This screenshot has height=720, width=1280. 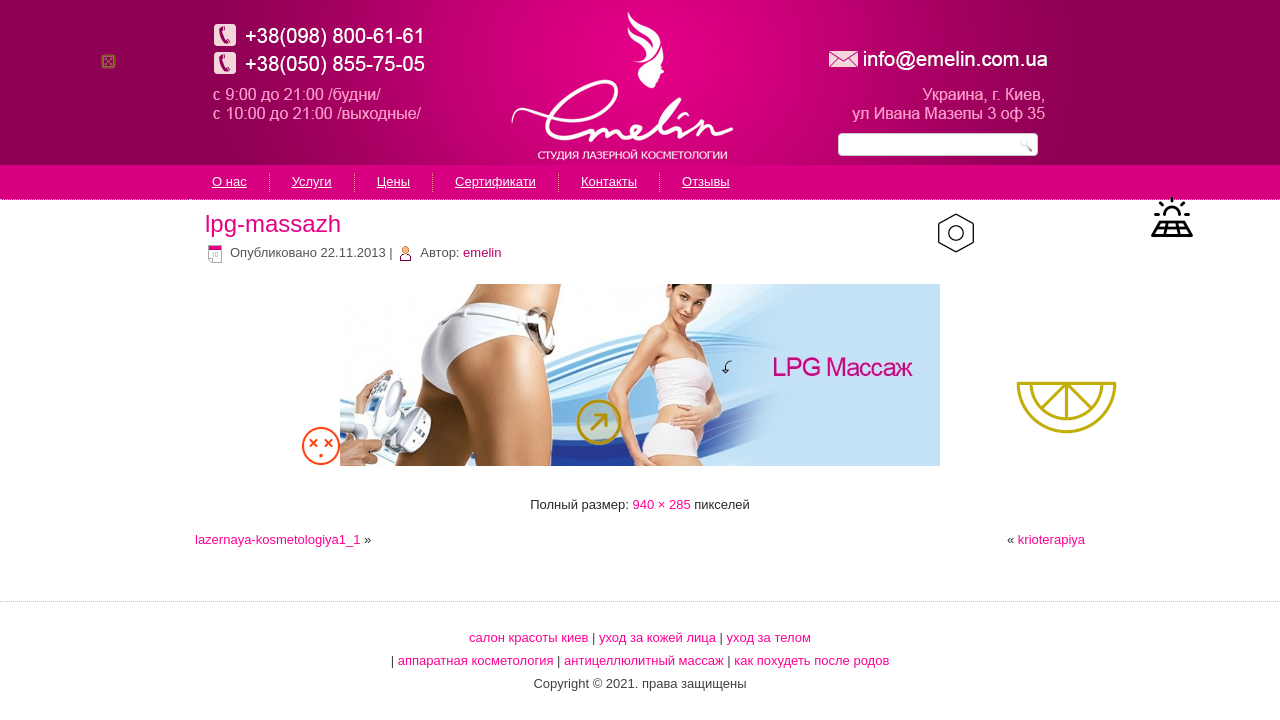 What do you see at coordinates (108, 61) in the screenshot?
I see `roll dice or generate random number` at bounding box center [108, 61].